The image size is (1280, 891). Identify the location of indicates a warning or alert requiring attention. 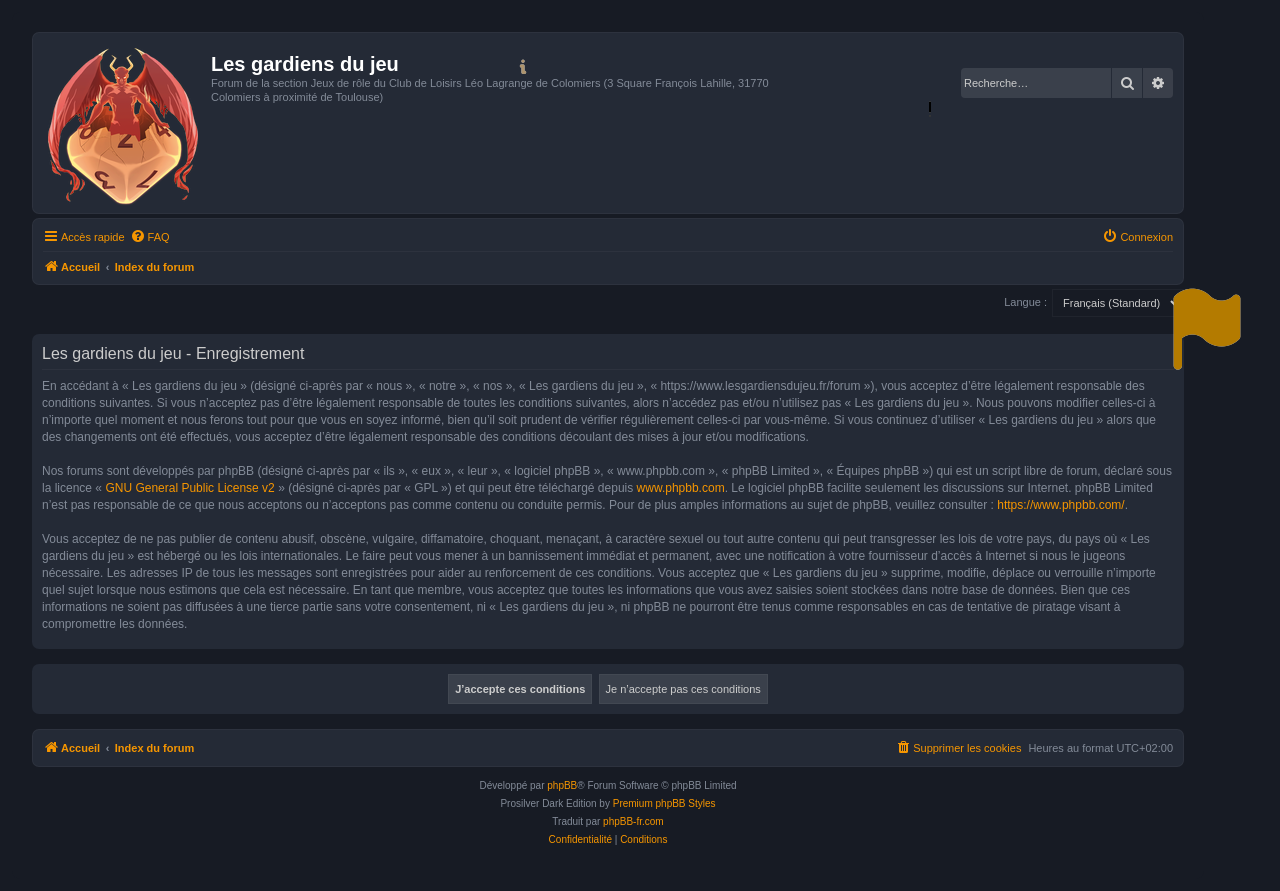
(930, 109).